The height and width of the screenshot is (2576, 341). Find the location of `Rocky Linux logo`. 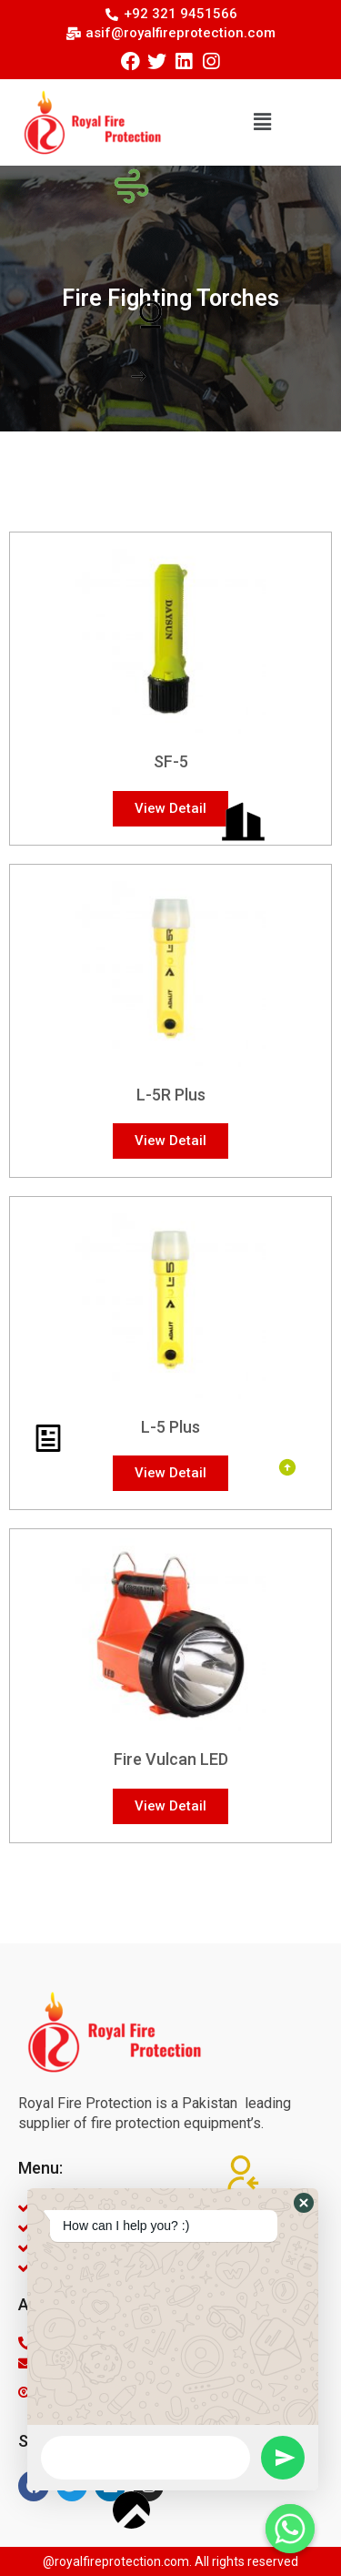

Rocky Linux logo is located at coordinates (131, 2510).